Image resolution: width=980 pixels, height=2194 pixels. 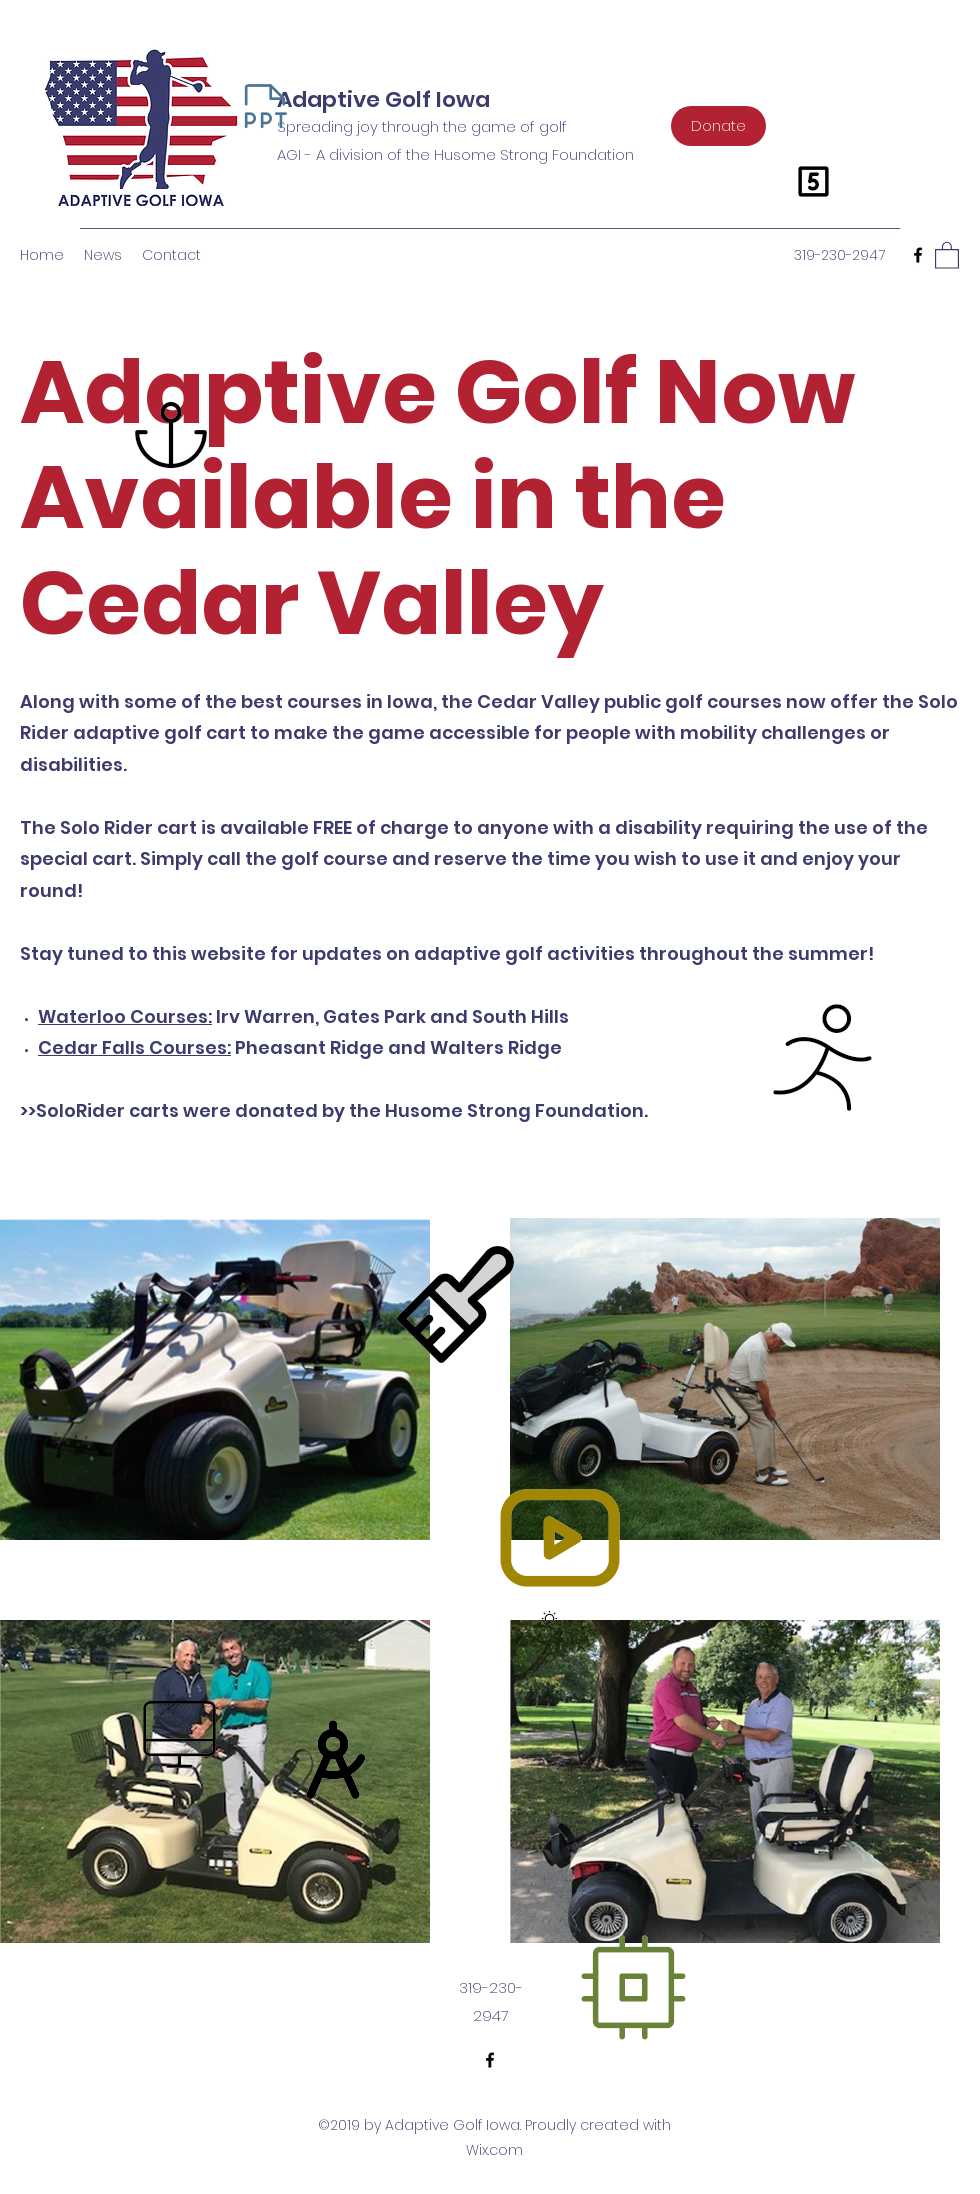 What do you see at coordinates (813, 181) in the screenshot?
I see `indicates step 5 in a numbered process` at bounding box center [813, 181].